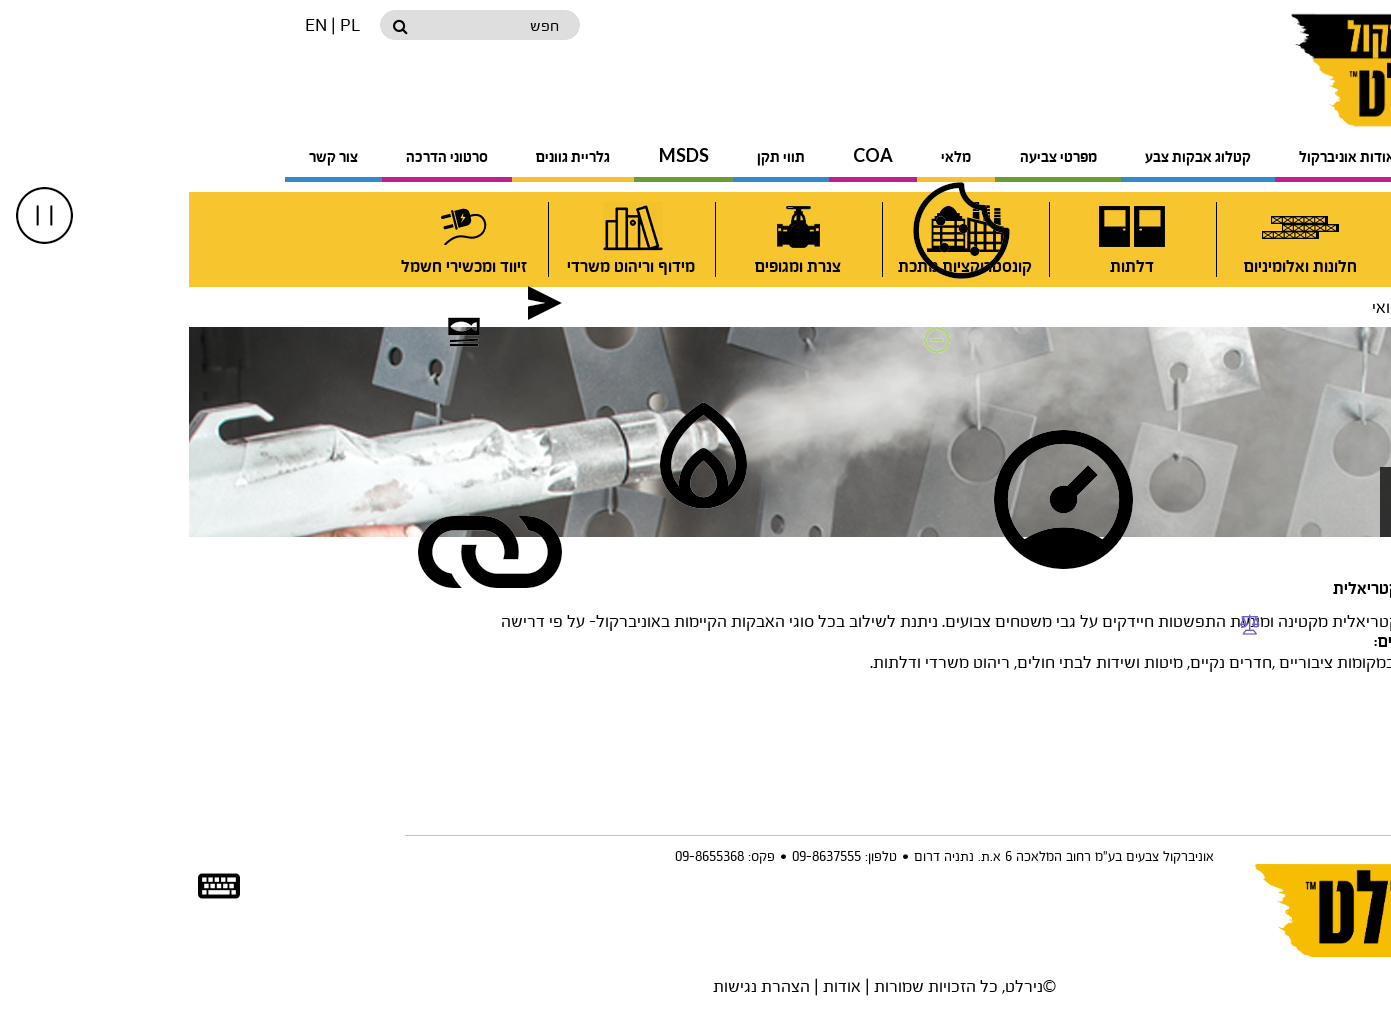 Image resolution: width=1391 pixels, height=1026 pixels. I want to click on manage cookie preferences and privacy settings, so click(961, 230).